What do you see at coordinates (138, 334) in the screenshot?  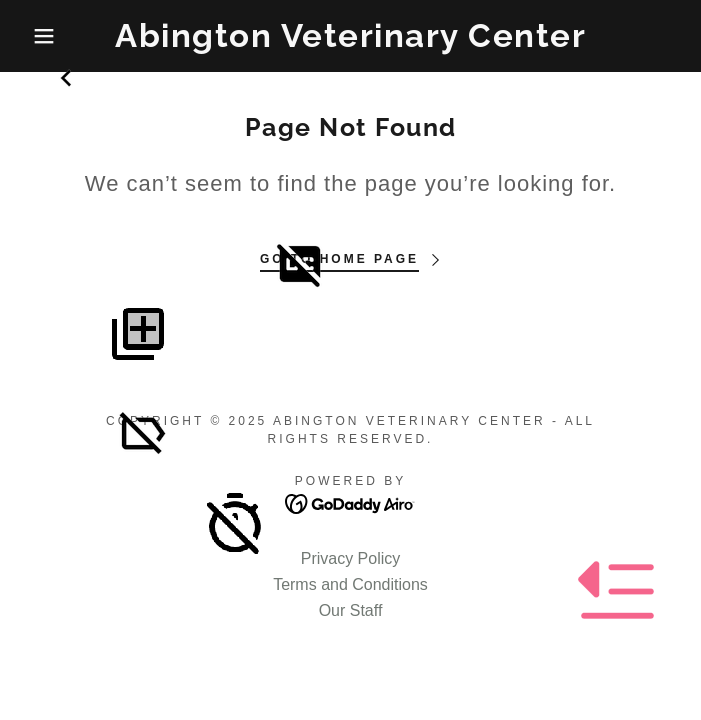 I see `add item to queue or playlist` at bounding box center [138, 334].